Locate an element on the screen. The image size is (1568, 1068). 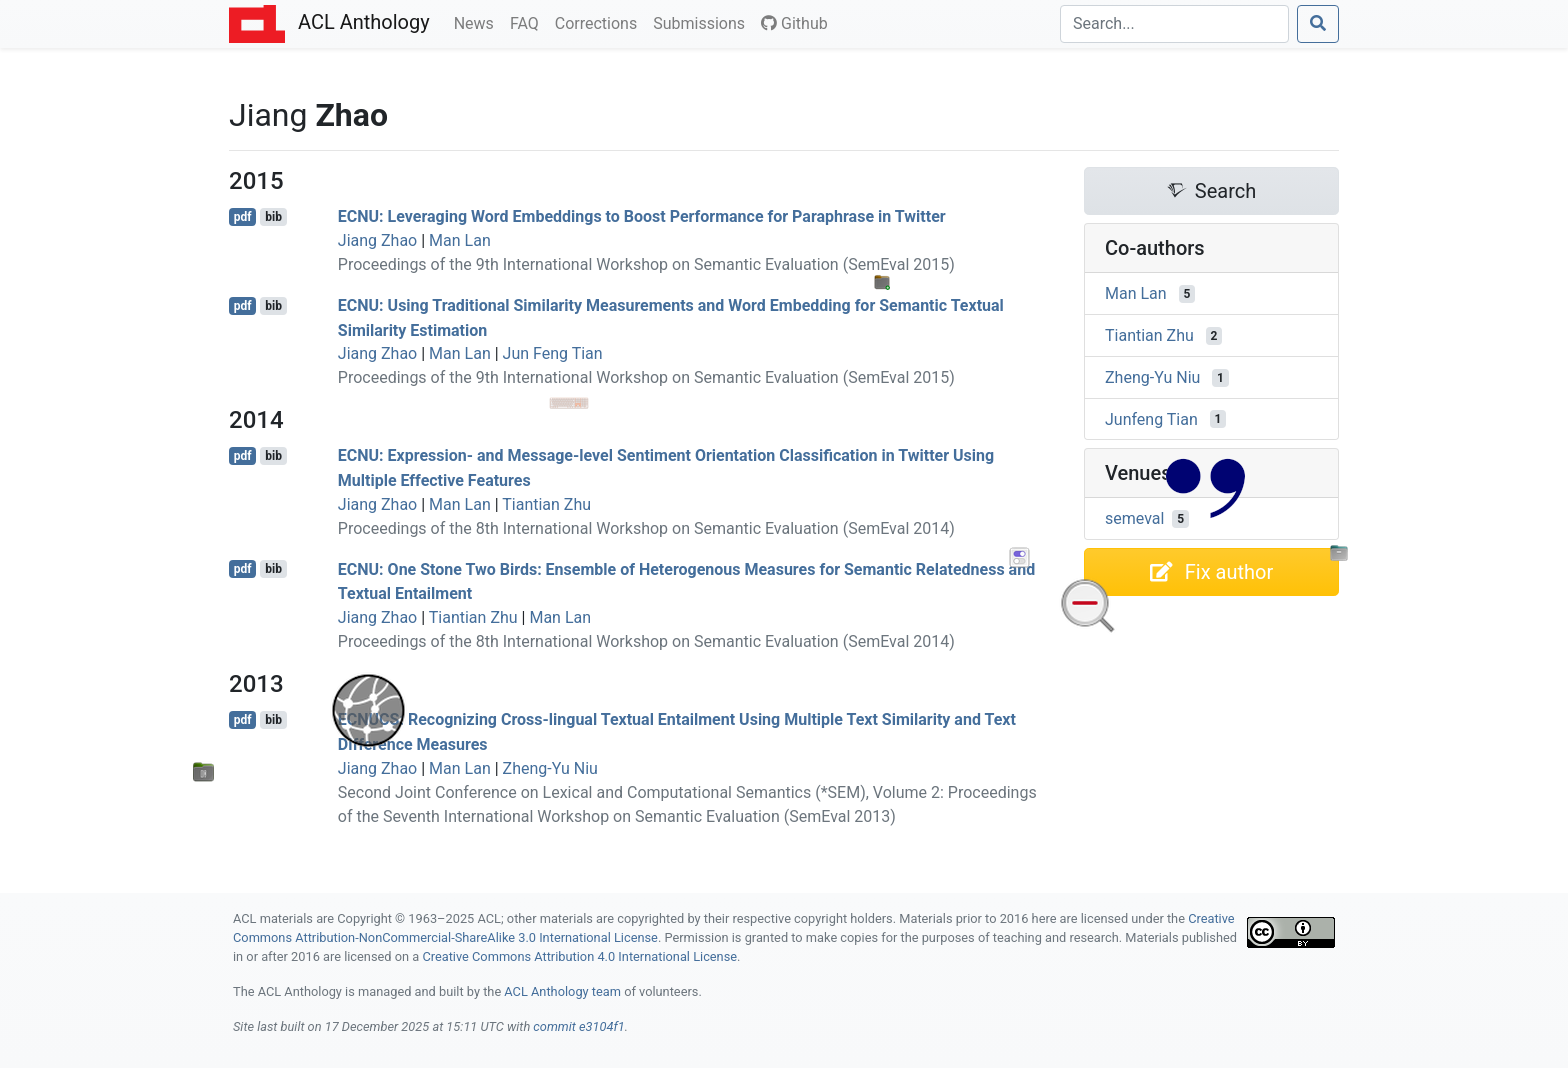
open unity tweak tool settings is located at coordinates (1019, 557).